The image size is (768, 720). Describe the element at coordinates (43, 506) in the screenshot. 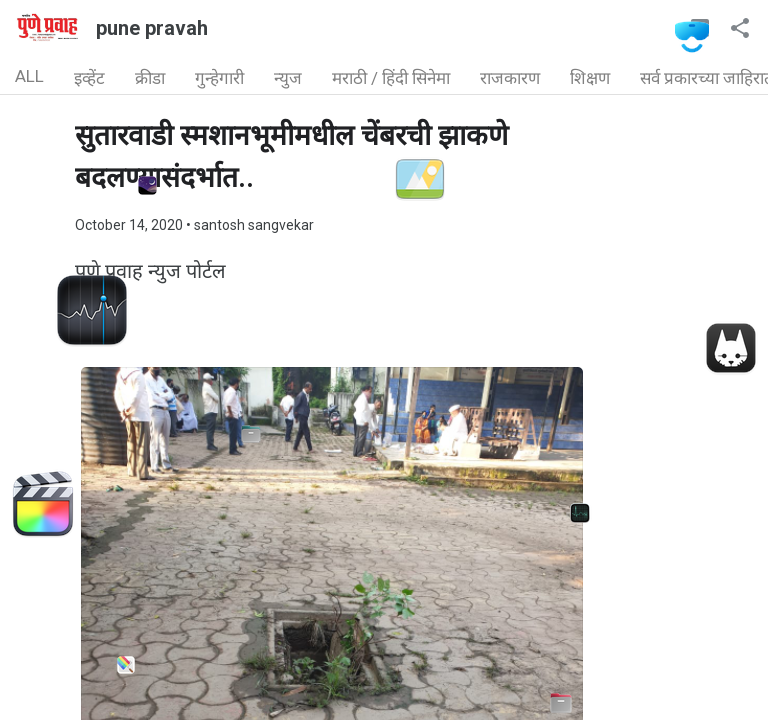

I see `open Final Cut Pro video editing application` at that location.